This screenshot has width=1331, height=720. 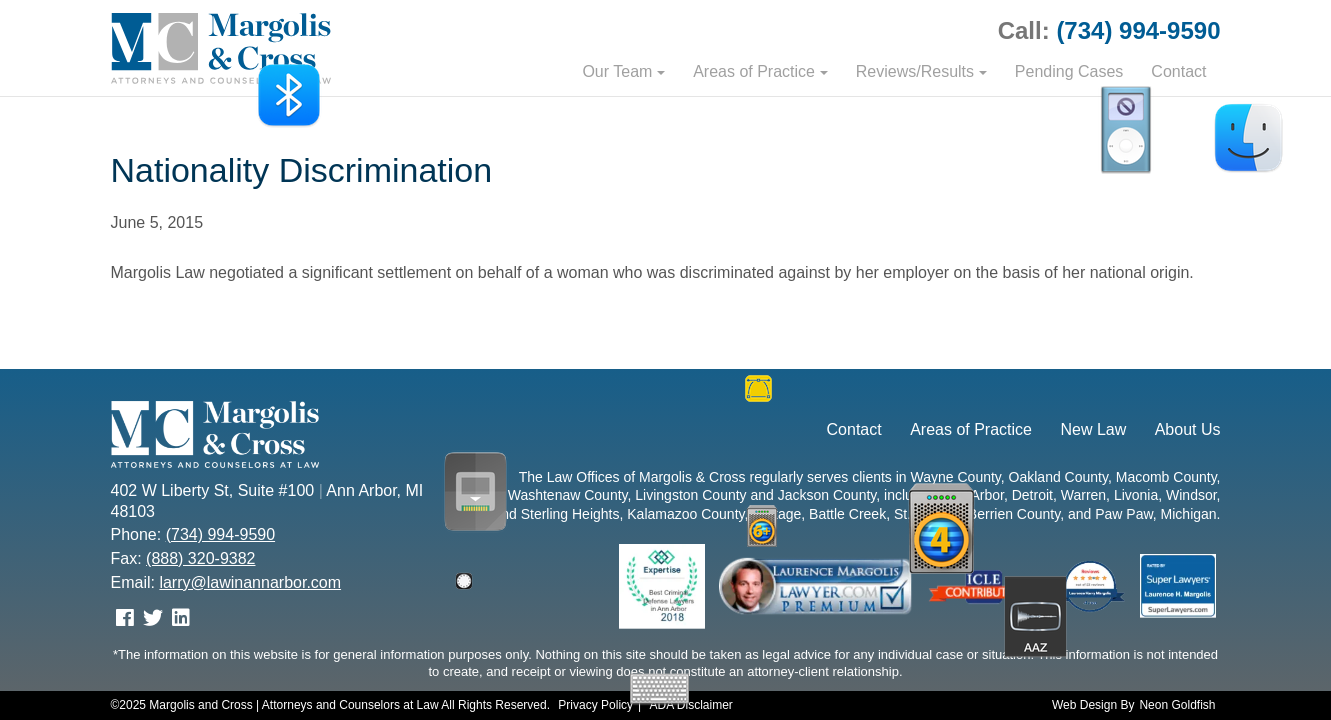 I want to click on access shape style library in iMovie, so click(x=758, y=388).